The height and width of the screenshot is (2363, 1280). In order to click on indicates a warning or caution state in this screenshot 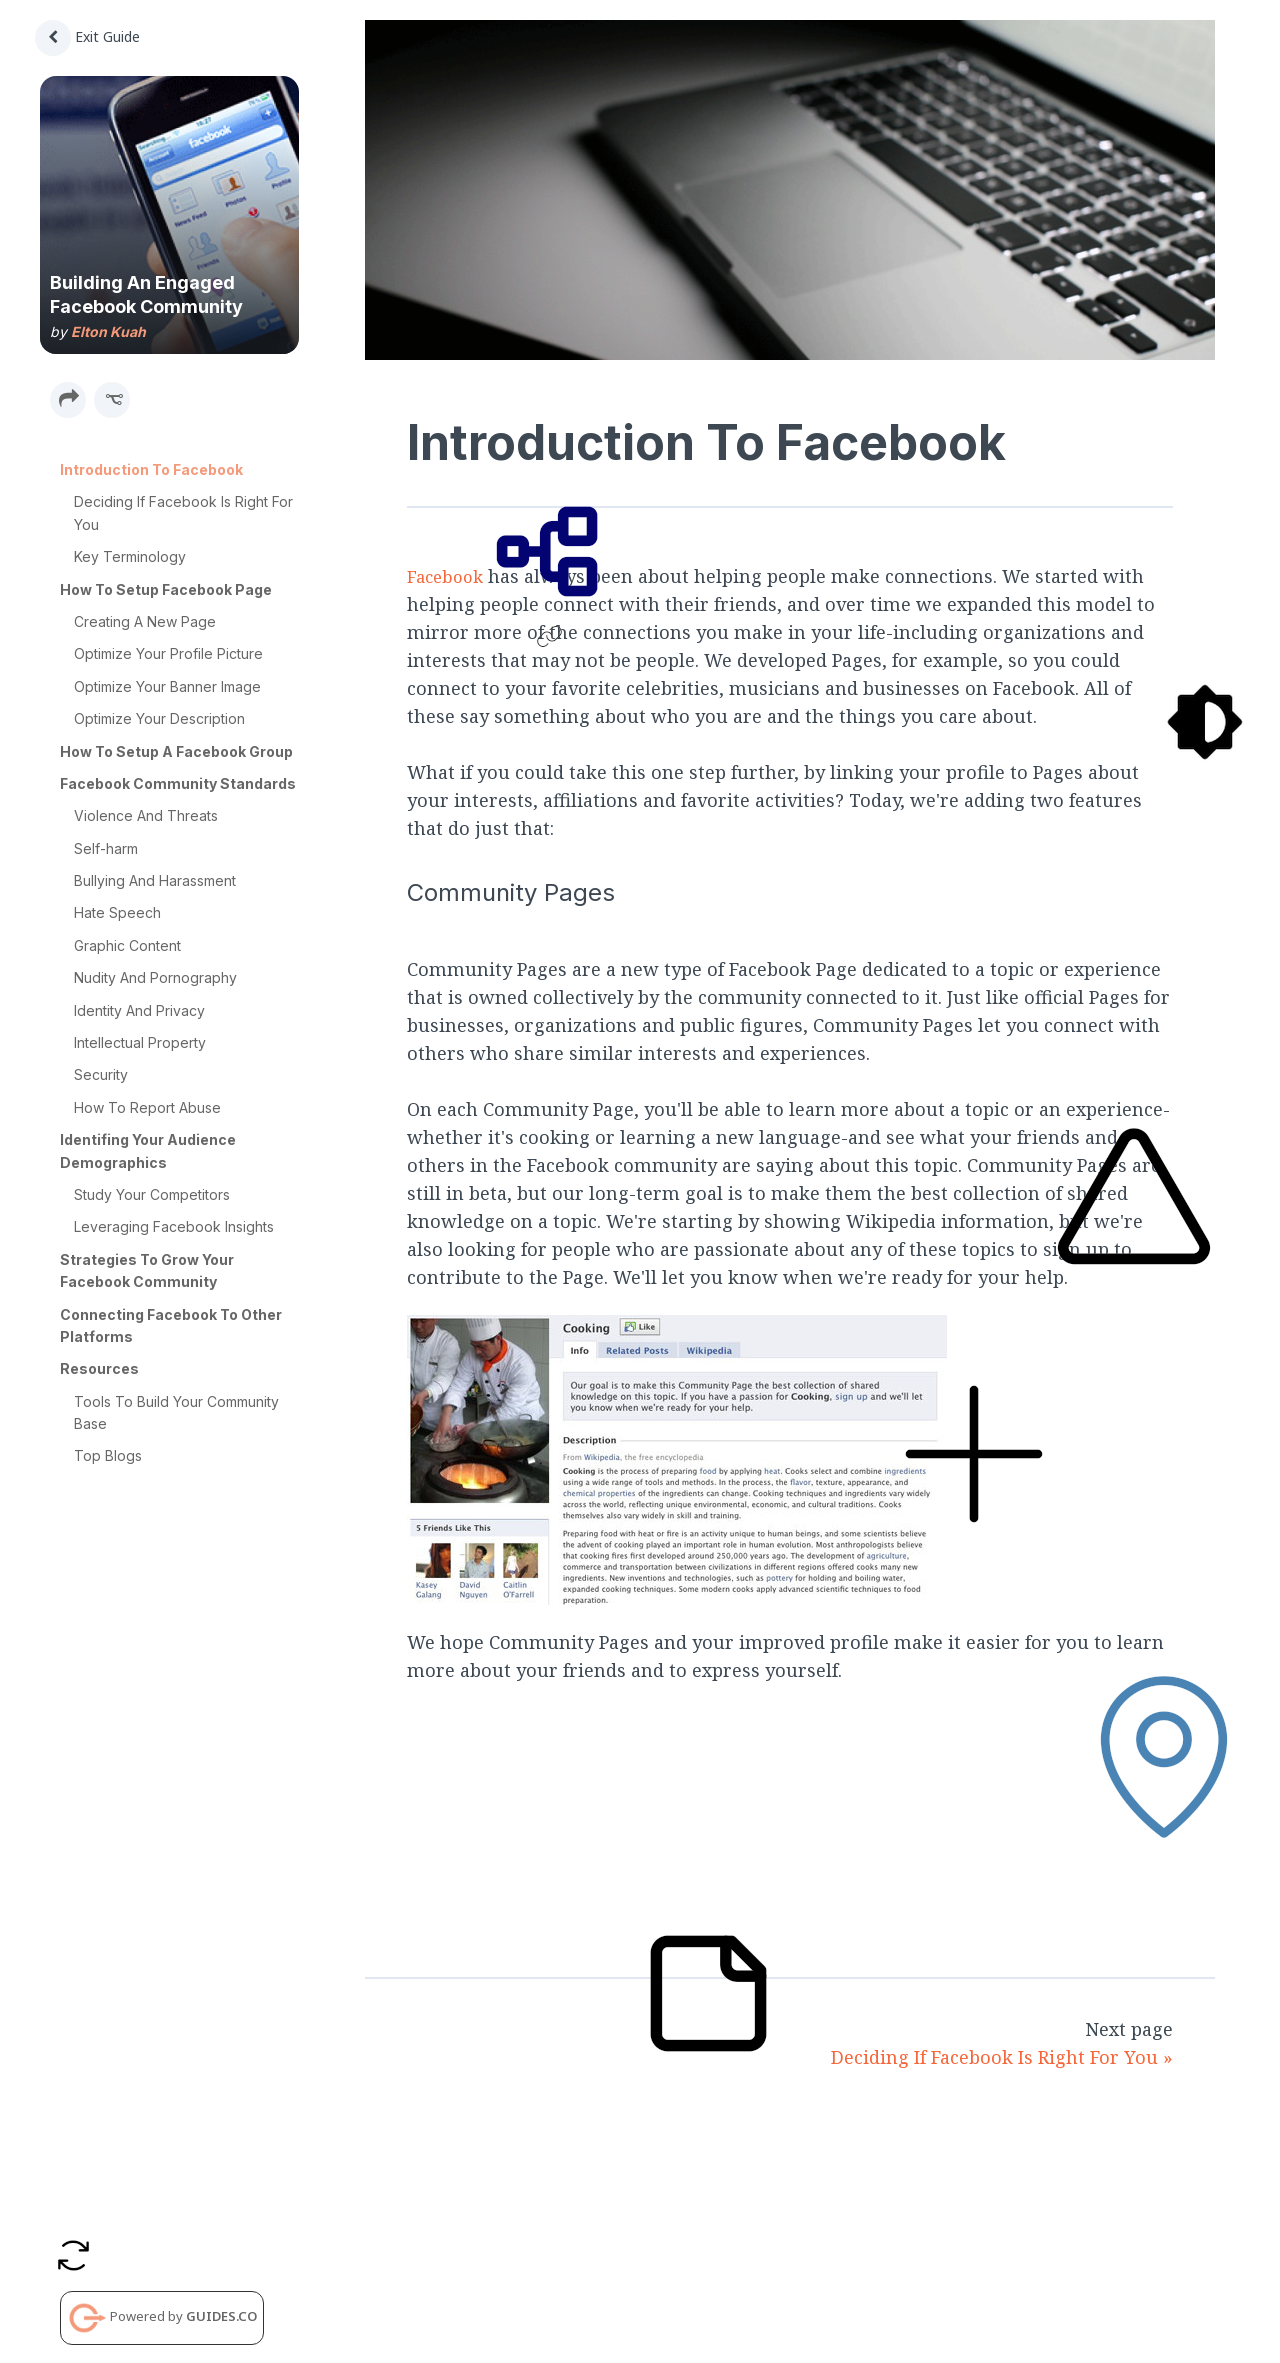, I will do `click(1134, 1199)`.